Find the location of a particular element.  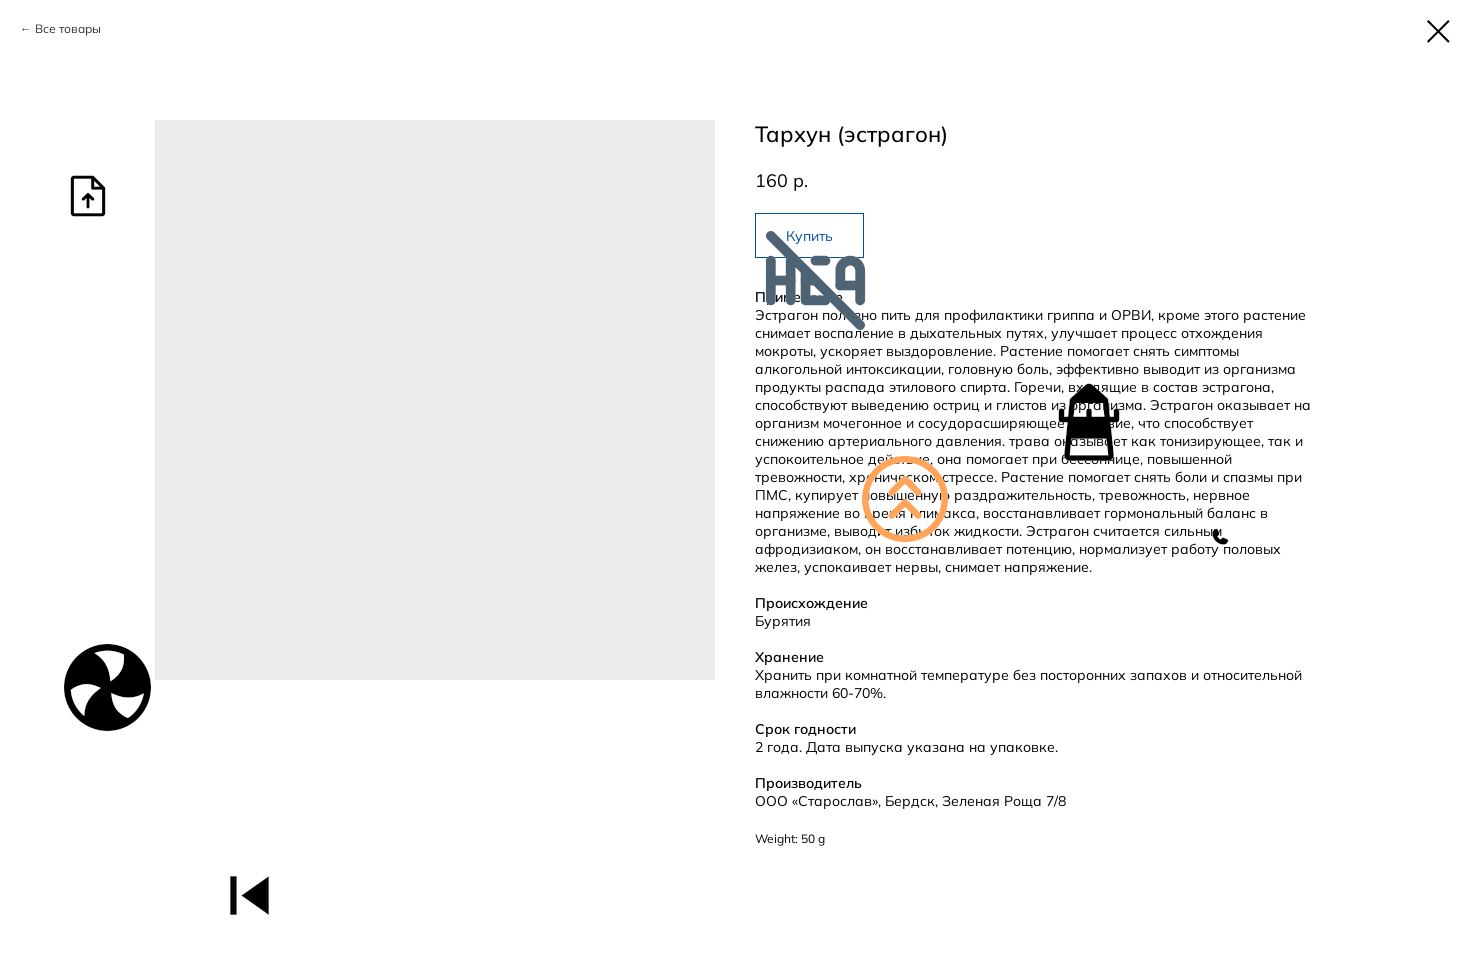

skip to previous track is located at coordinates (249, 895).